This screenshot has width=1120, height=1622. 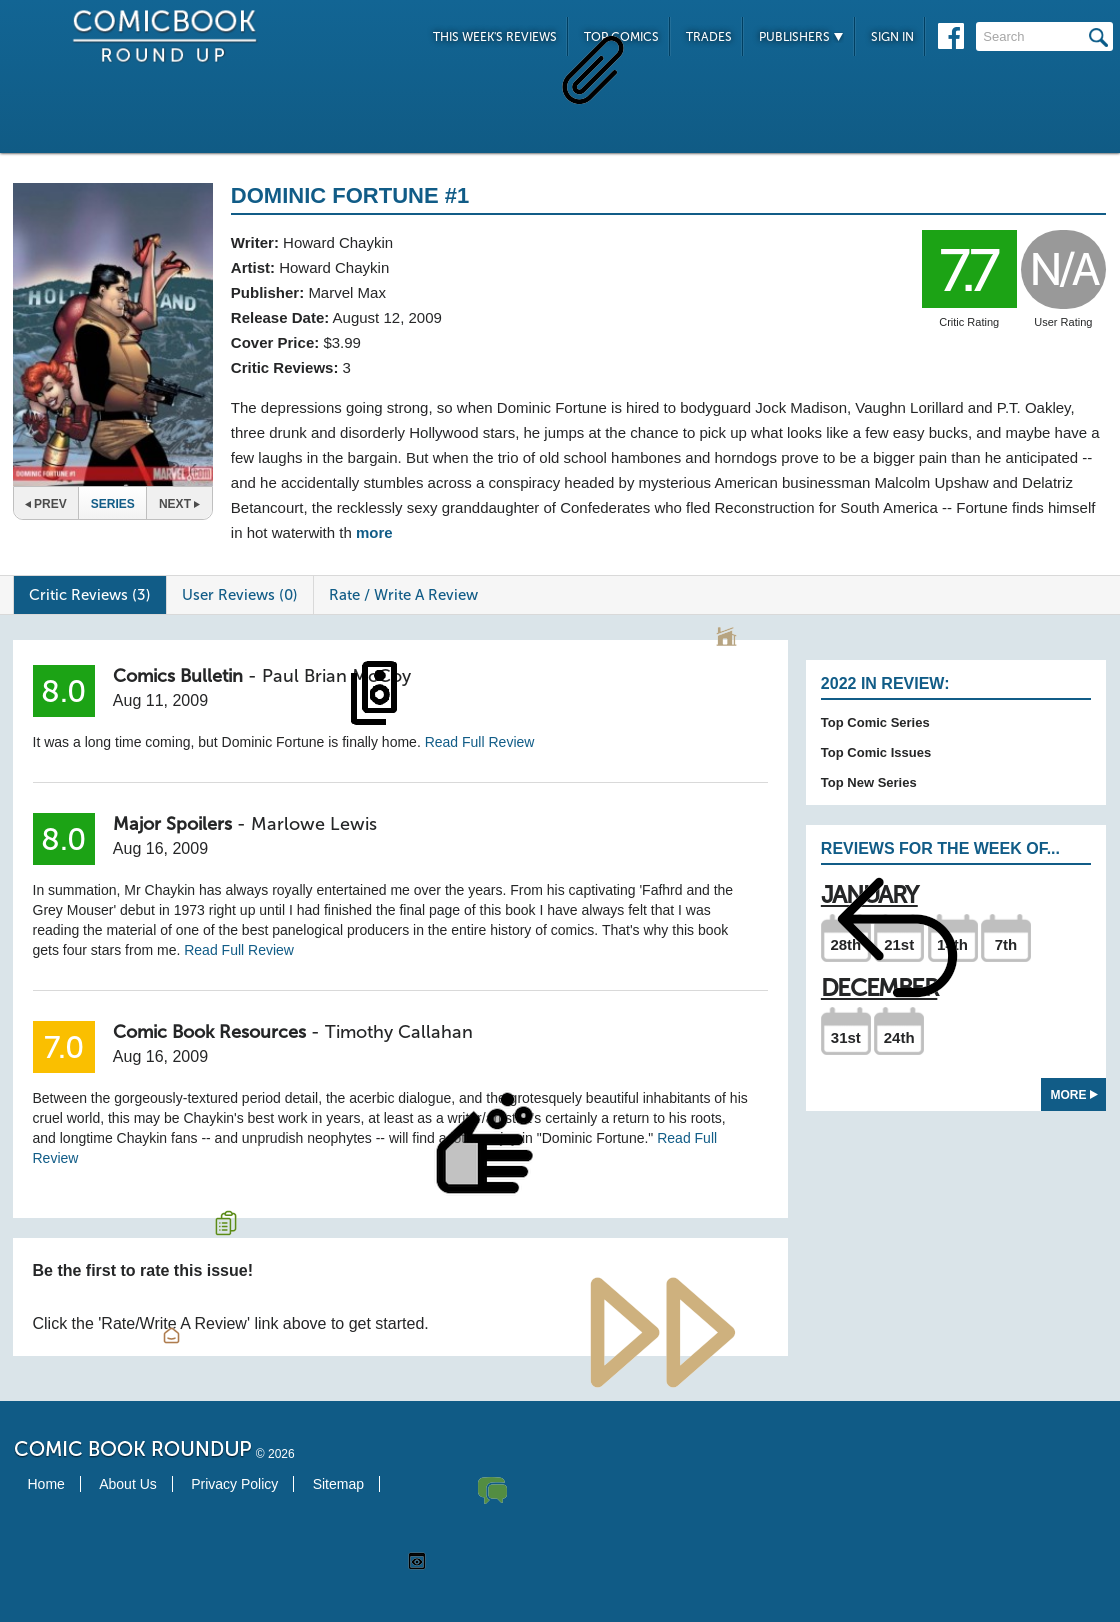 What do you see at coordinates (226, 1223) in the screenshot?
I see `view clipboard with document list` at bounding box center [226, 1223].